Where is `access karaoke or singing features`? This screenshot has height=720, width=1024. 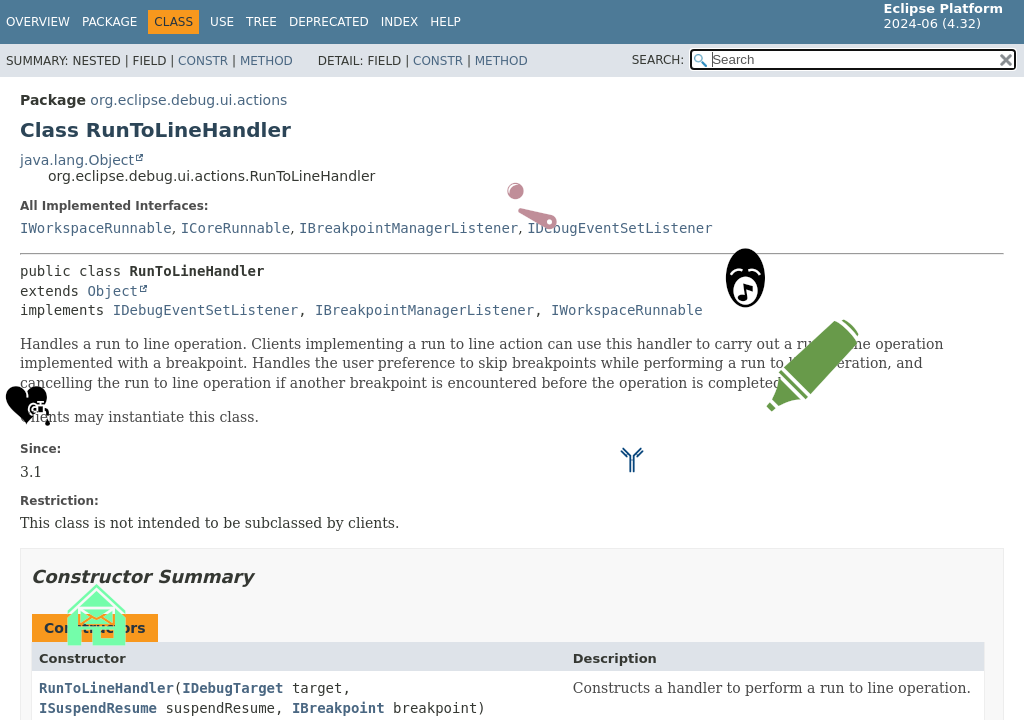 access karaoke or singing features is located at coordinates (746, 278).